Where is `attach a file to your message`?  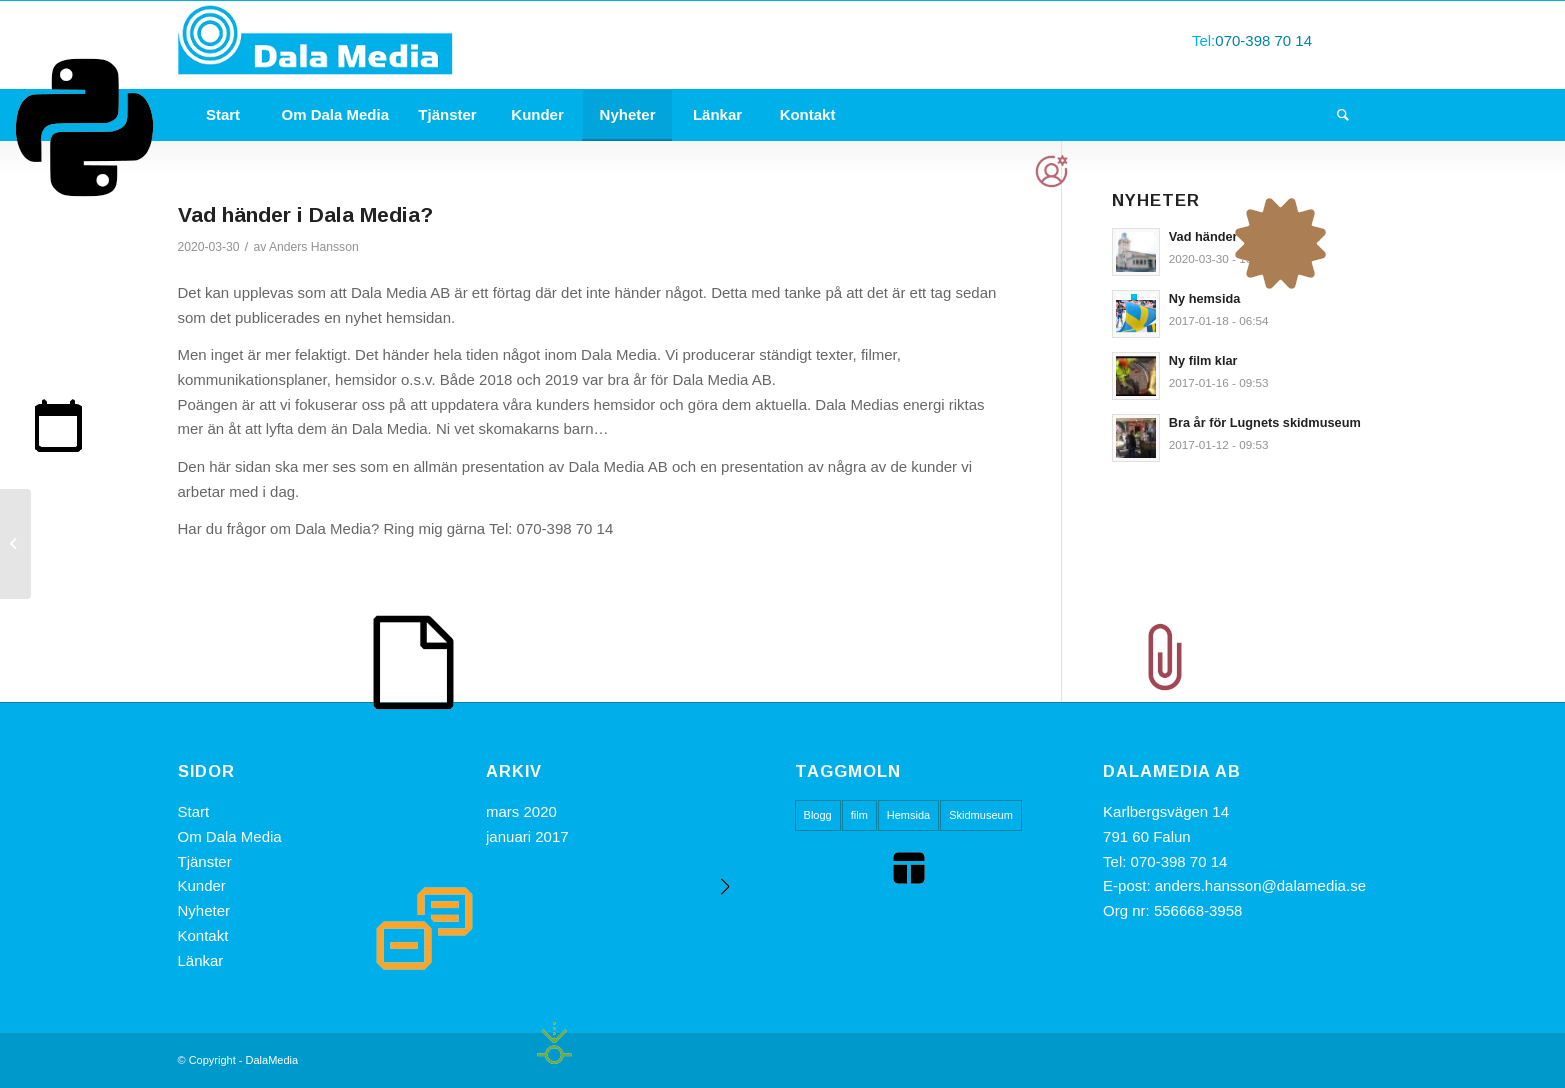
attach a file to your message is located at coordinates (1165, 657).